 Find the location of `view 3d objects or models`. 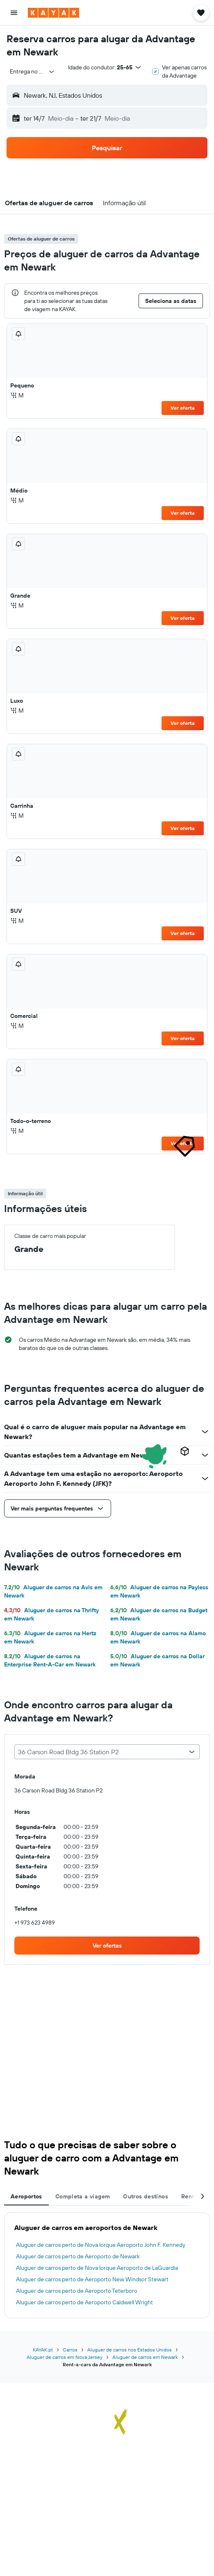

view 3d objects or models is located at coordinates (184, 1451).